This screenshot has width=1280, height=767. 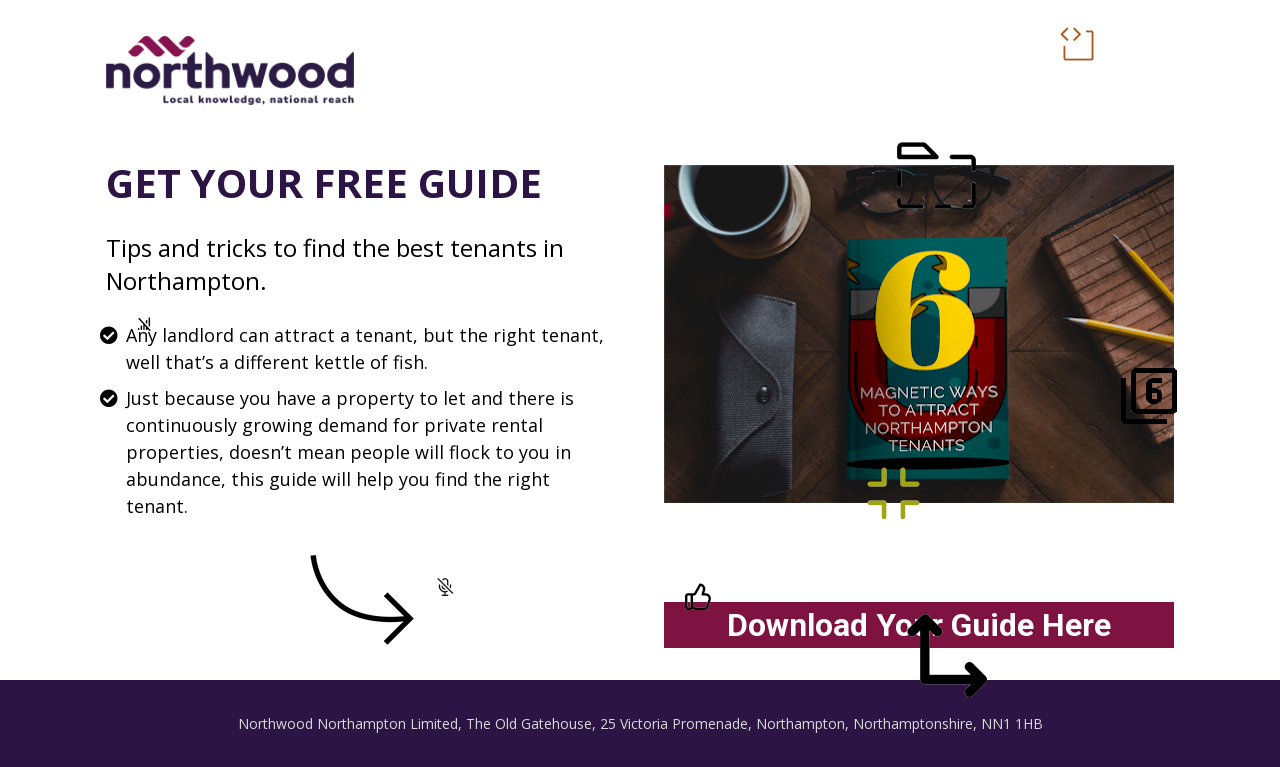 What do you see at coordinates (936, 175) in the screenshot?
I see `create a new folder` at bounding box center [936, 175].